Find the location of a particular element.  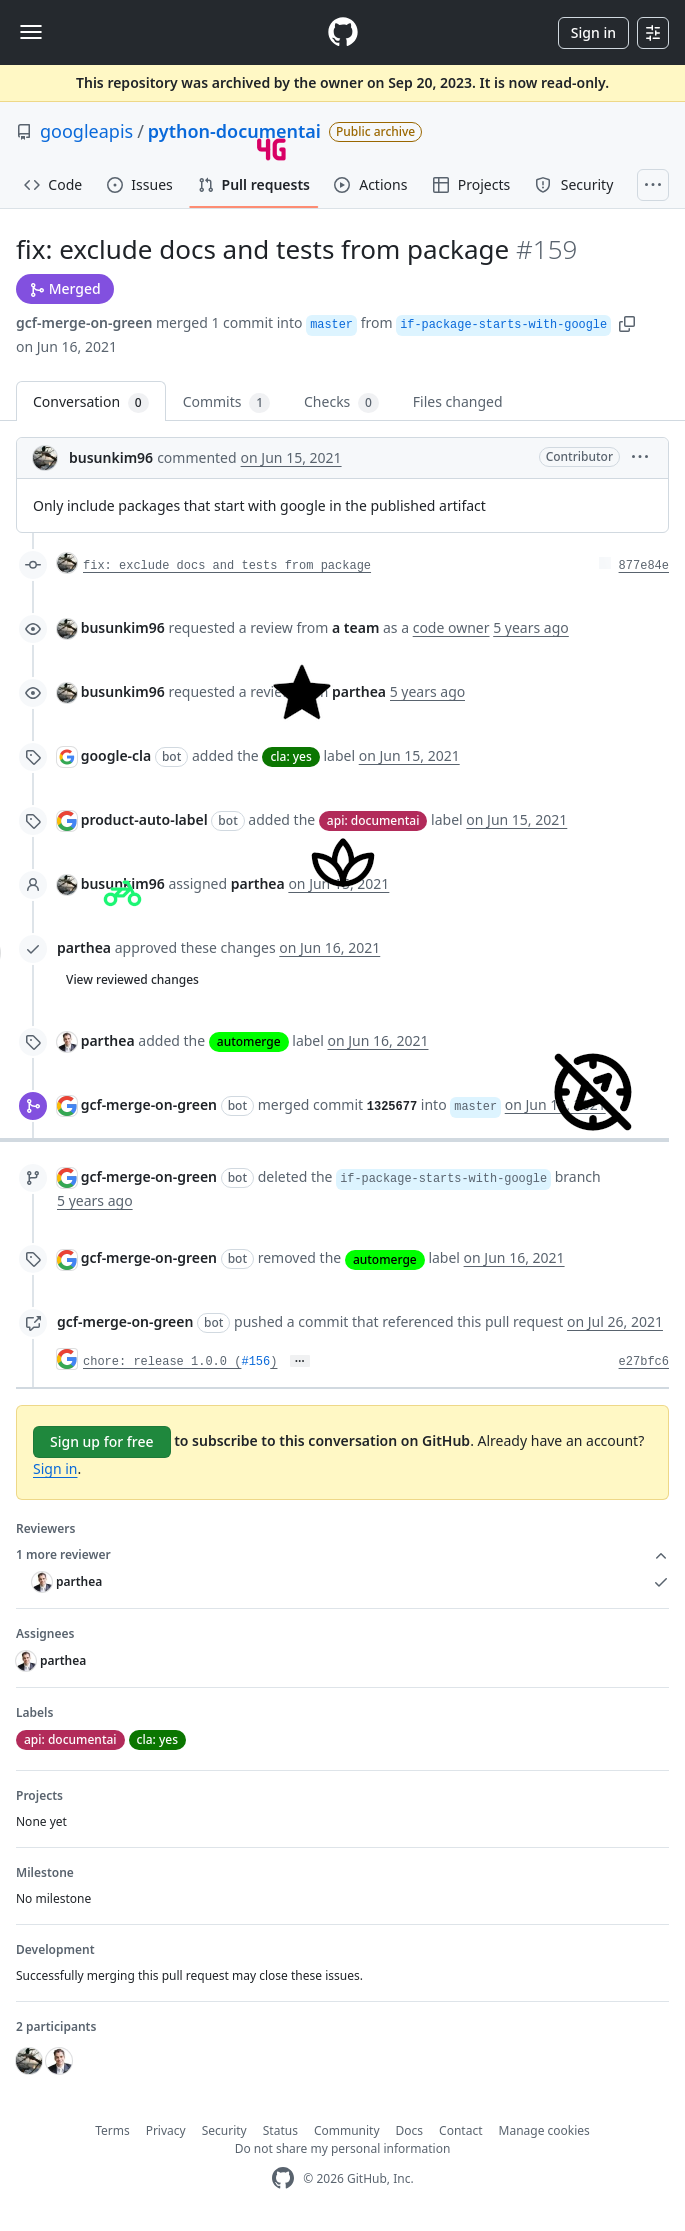

access plant care or gardening features is located at coordinates (343, 864).